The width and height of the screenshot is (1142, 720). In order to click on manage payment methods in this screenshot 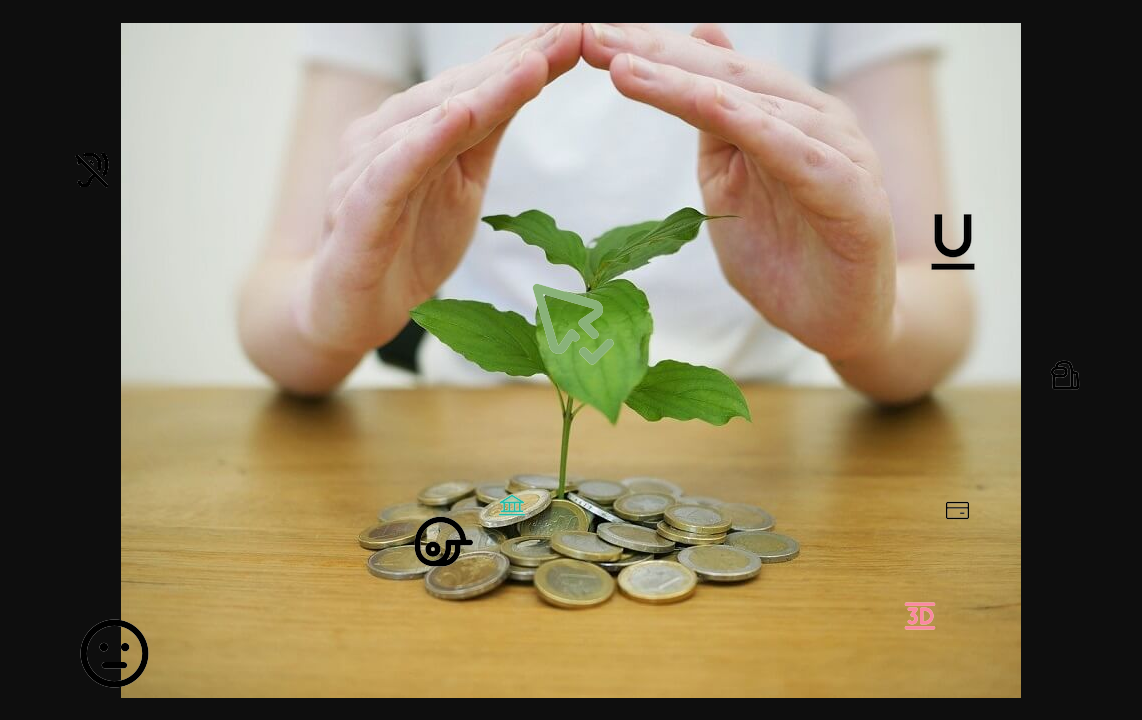, I will do `click(957, 510)`.